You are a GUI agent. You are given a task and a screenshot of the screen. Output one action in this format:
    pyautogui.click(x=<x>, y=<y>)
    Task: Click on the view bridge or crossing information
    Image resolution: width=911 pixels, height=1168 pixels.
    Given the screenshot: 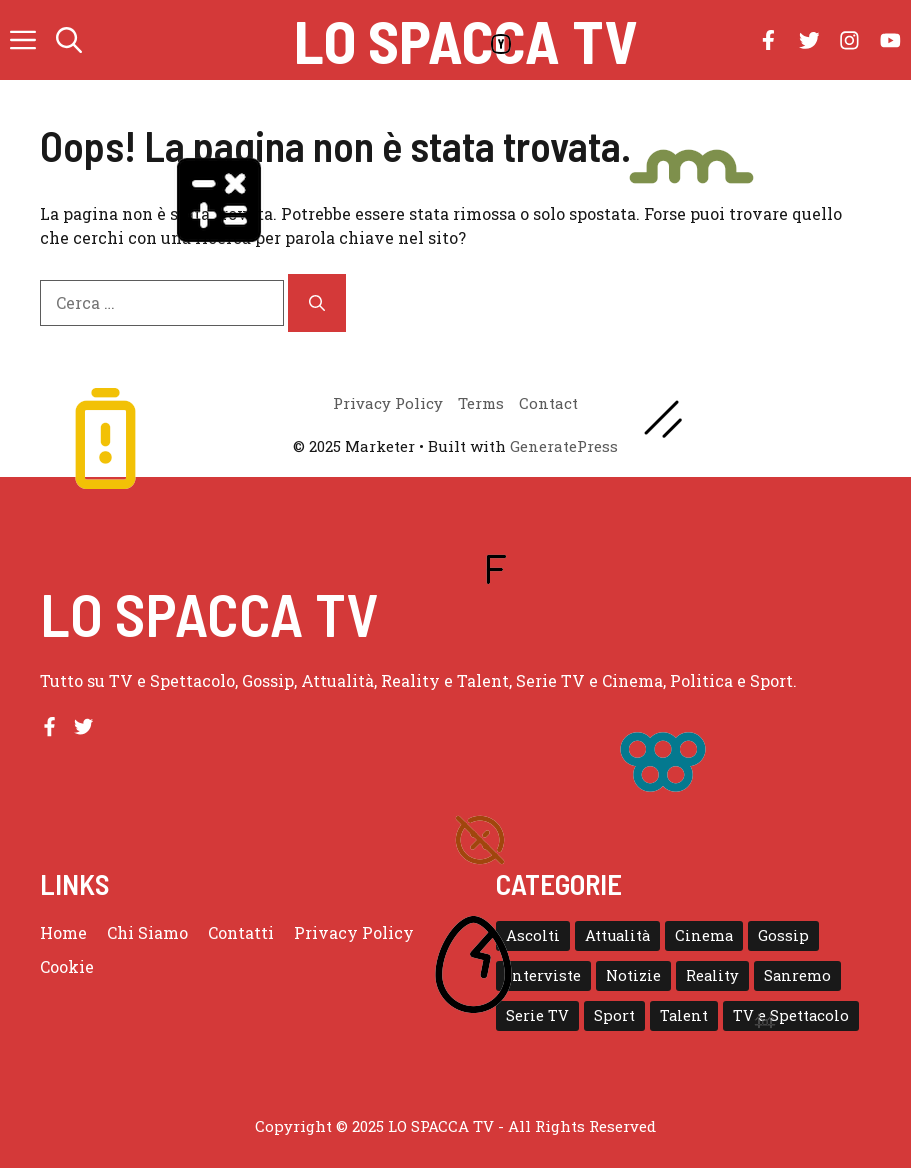 What is the action you would take?
    pyautogui.click(x=765, y=1021)
    